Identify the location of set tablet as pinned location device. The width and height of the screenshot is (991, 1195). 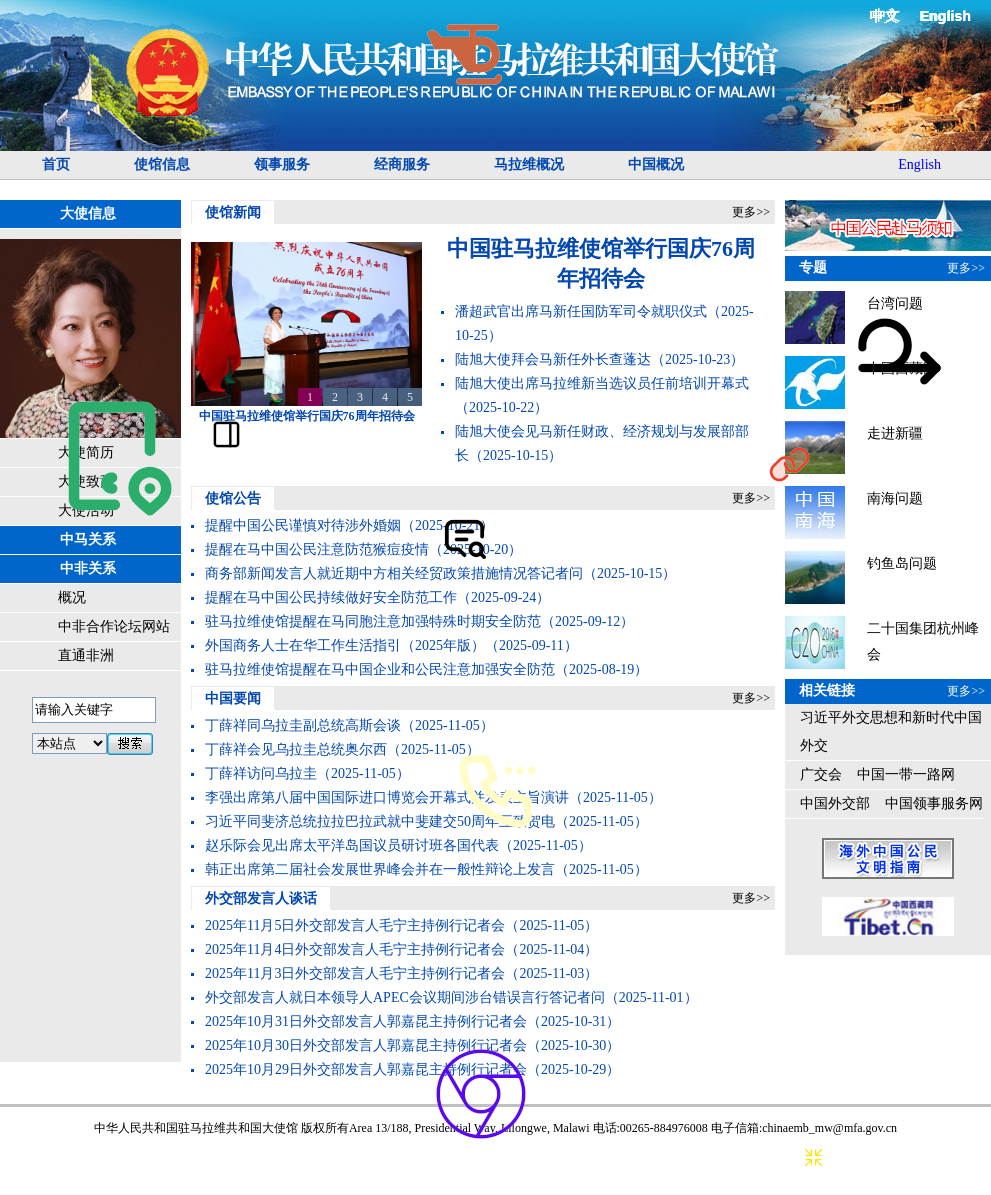
(112, 456).